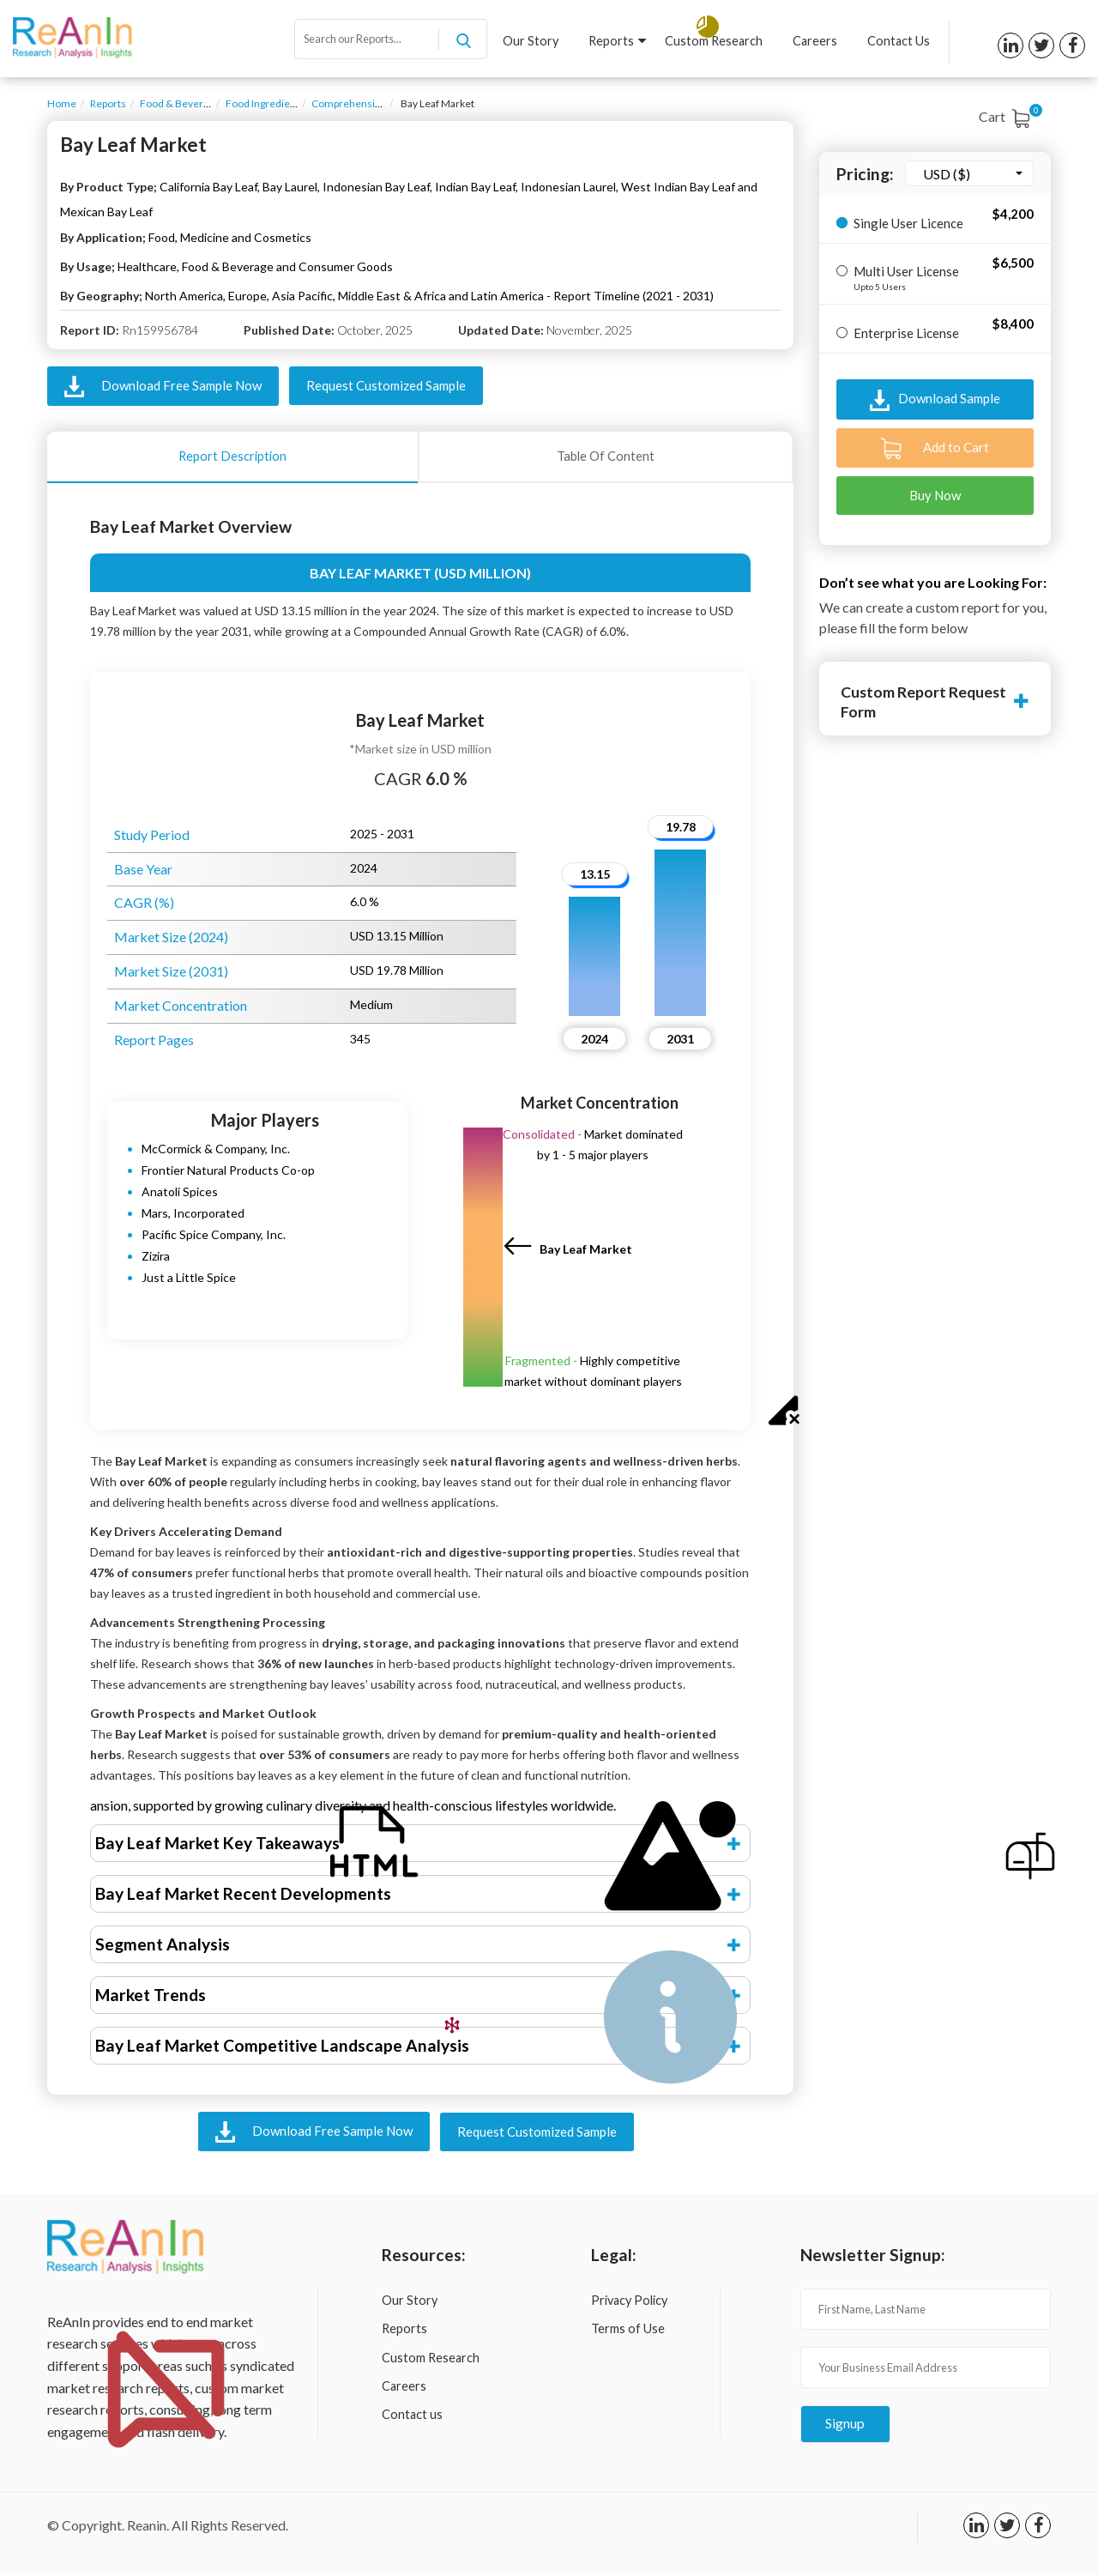 The image size is (1098, 2576). Describe the element at coordinates (670, 2017) in the screenshot. I see `view more information or details` at that location.